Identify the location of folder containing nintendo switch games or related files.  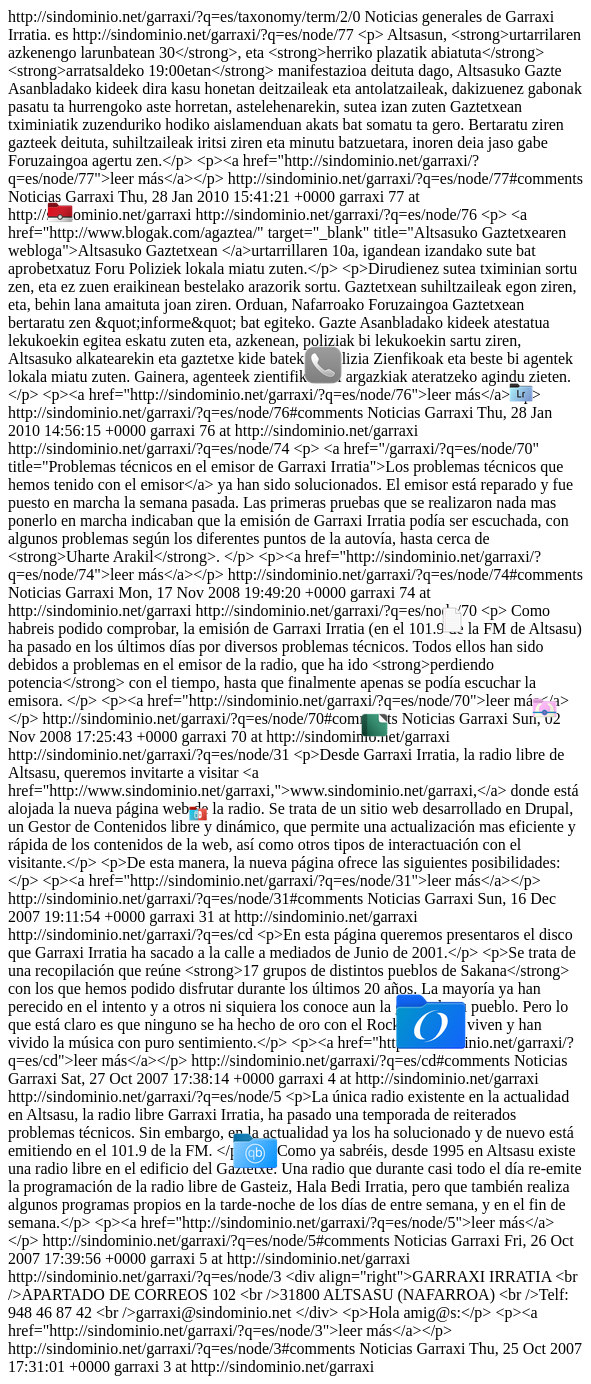
(198, 814).